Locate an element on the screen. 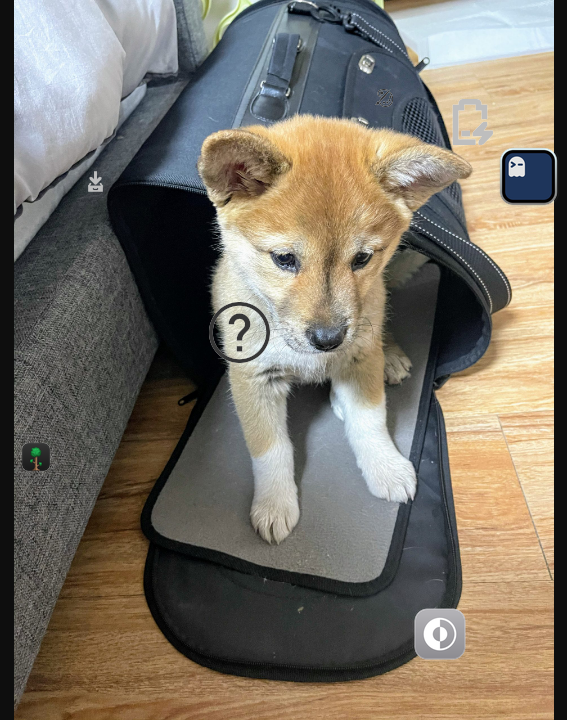 The height and width of the screenshot is (720, 567). indicates battery is low but currently charging is located at coordinates (470, 122).